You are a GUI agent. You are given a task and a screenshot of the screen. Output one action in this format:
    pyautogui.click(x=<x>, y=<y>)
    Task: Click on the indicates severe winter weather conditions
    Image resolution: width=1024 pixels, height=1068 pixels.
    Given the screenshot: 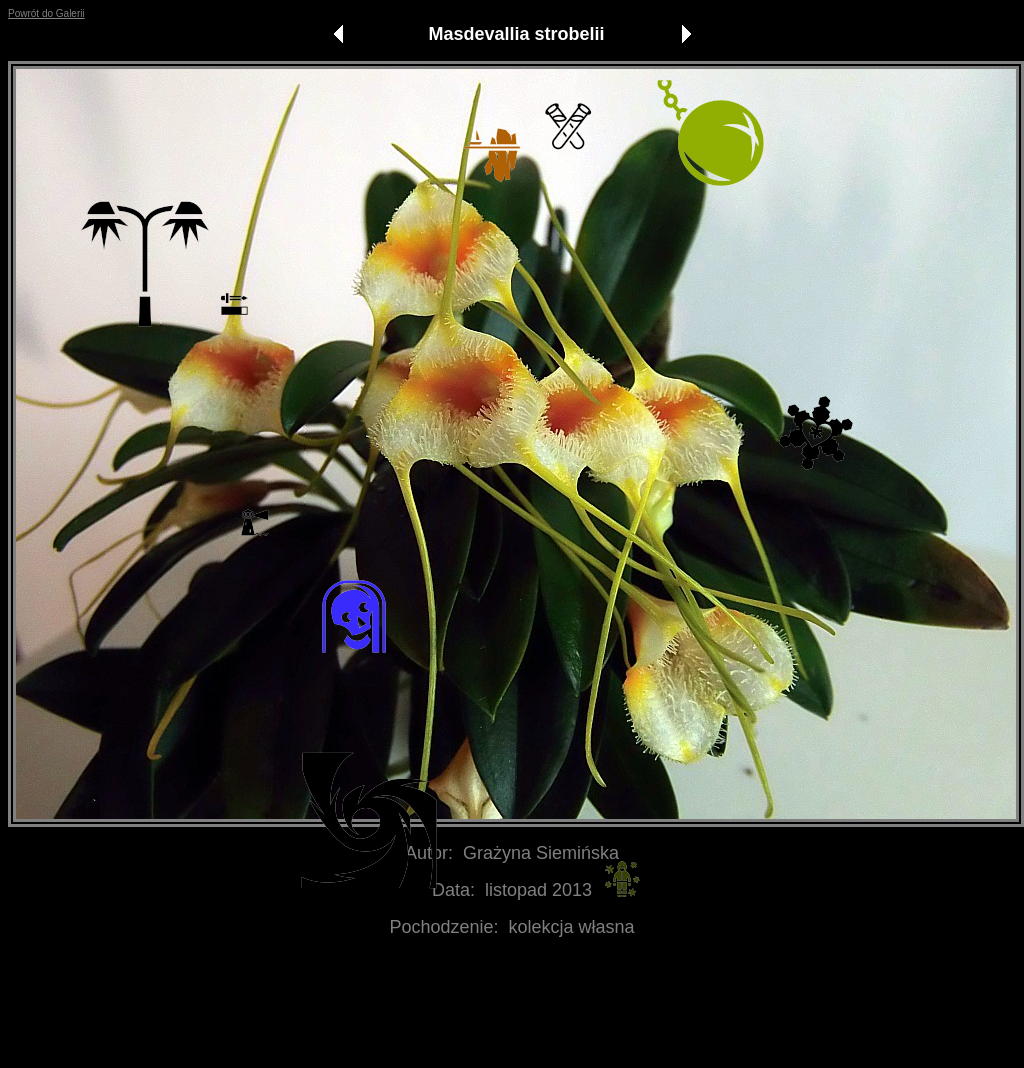 What is the action you would take?
    pyautogui.click(x=622, y=879)
    